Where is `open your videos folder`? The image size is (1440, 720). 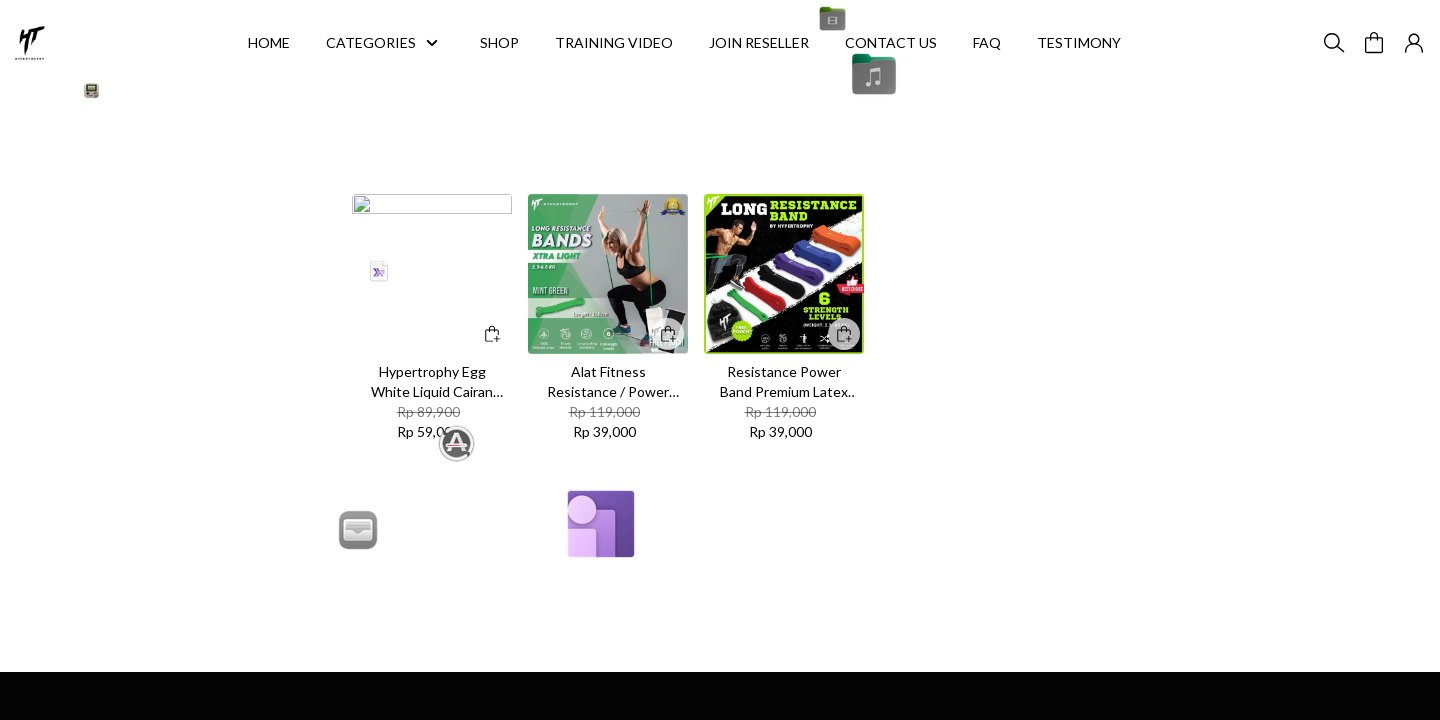
open your videos folder is located at coordinates (832, 18).